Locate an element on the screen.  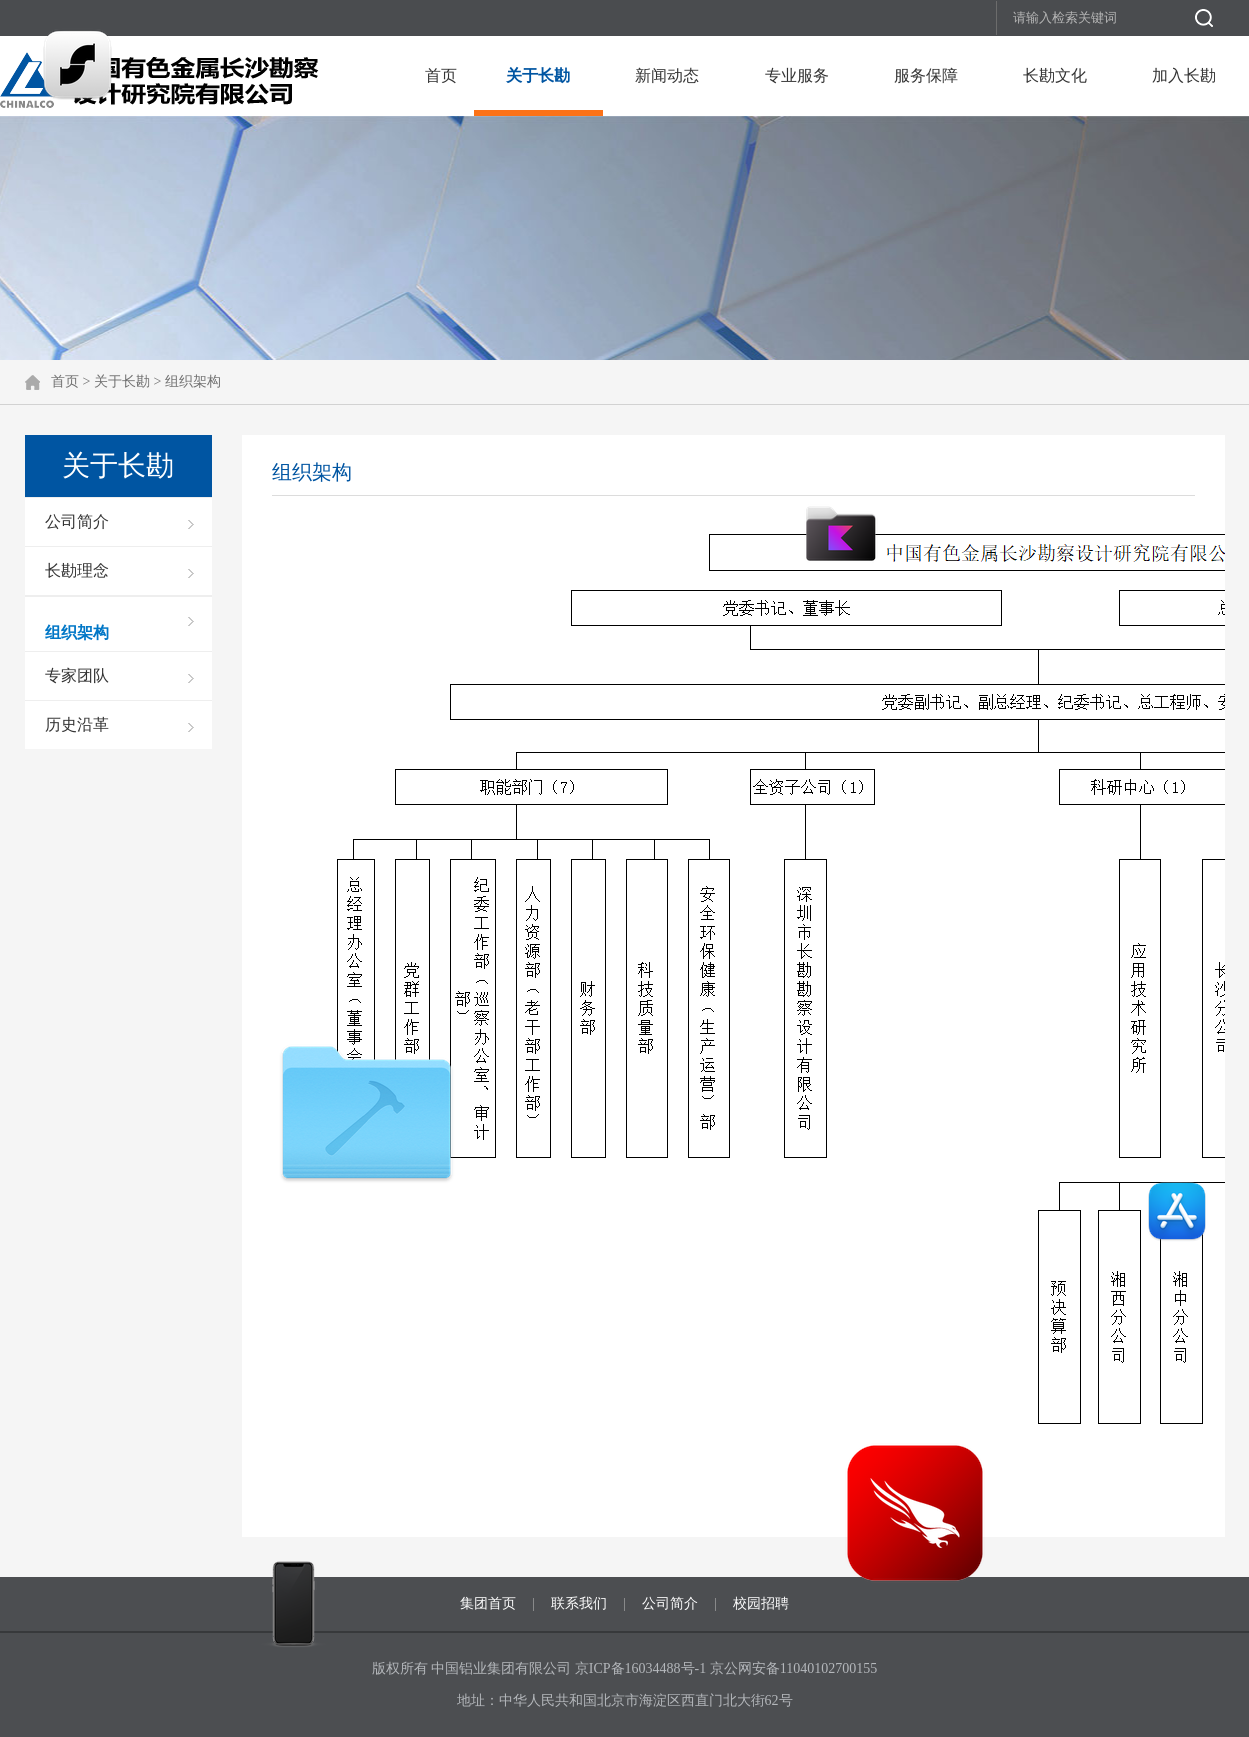
open screenpipe app is located at coordinates (77, 64).